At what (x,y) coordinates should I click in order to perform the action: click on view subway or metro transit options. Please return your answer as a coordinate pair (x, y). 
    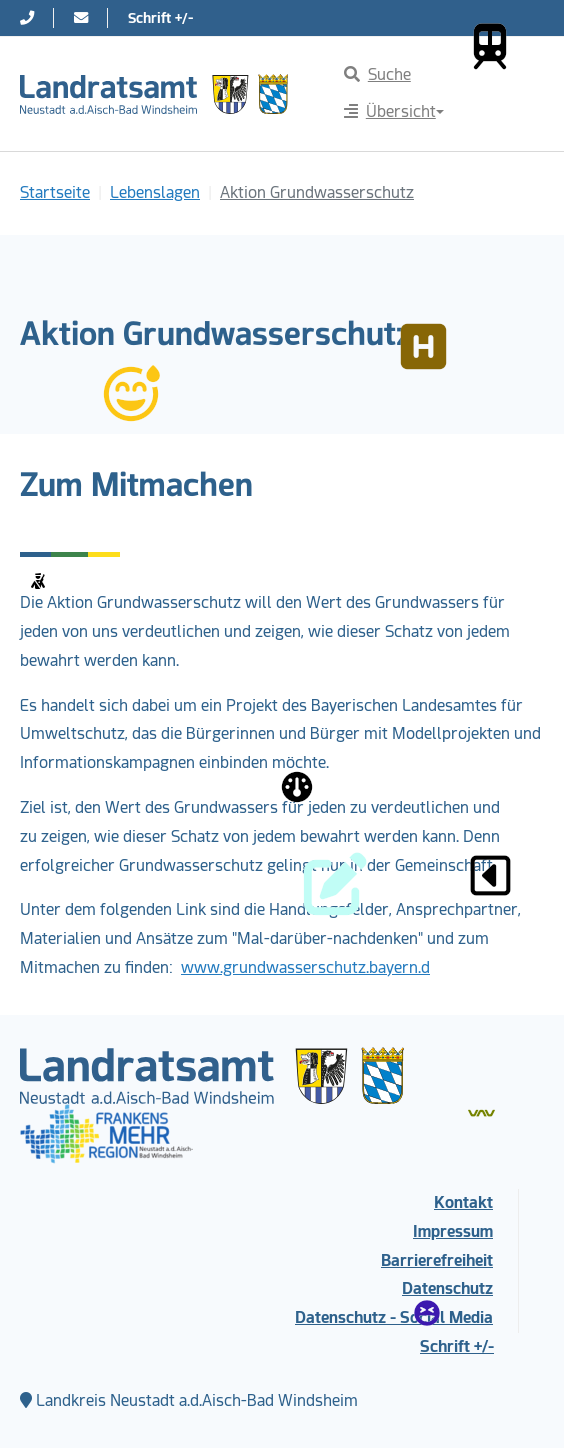
    Looking at the image, I should click on (490, 45).